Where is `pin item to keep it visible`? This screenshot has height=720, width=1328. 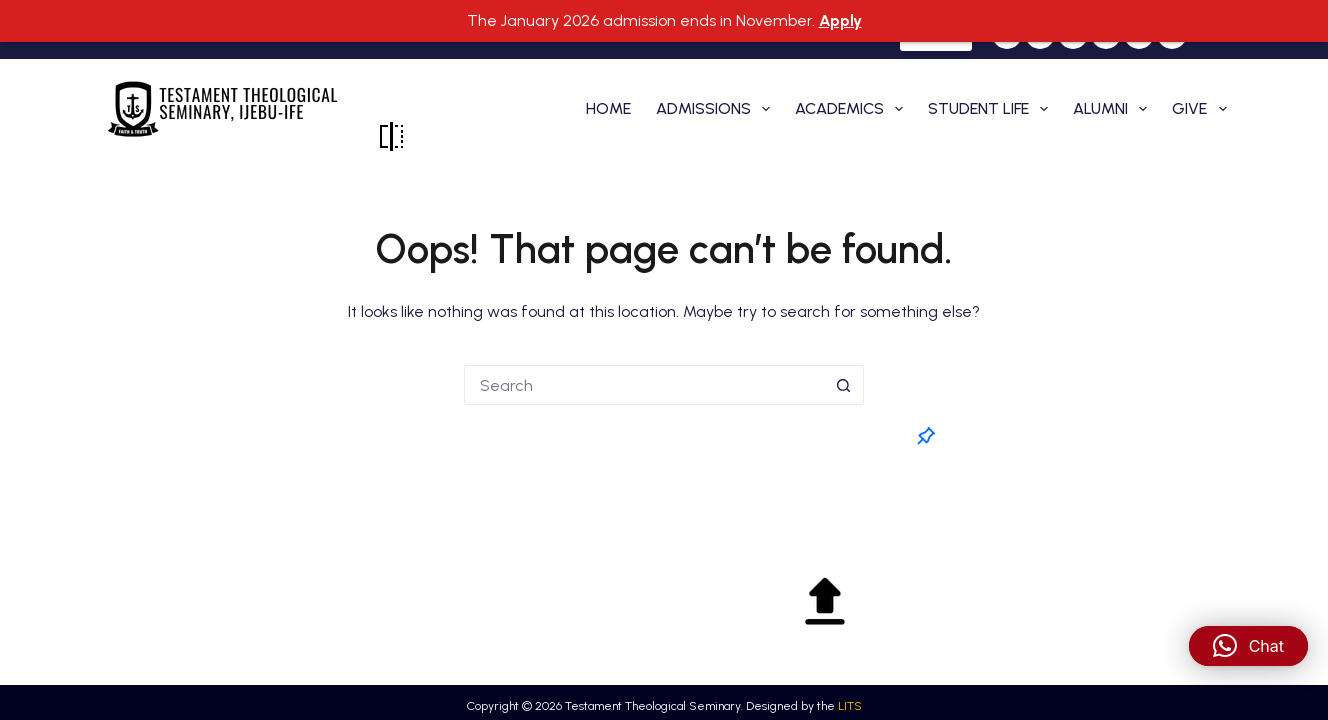
pin item to keep it visible is located at coordinates (926, 436).